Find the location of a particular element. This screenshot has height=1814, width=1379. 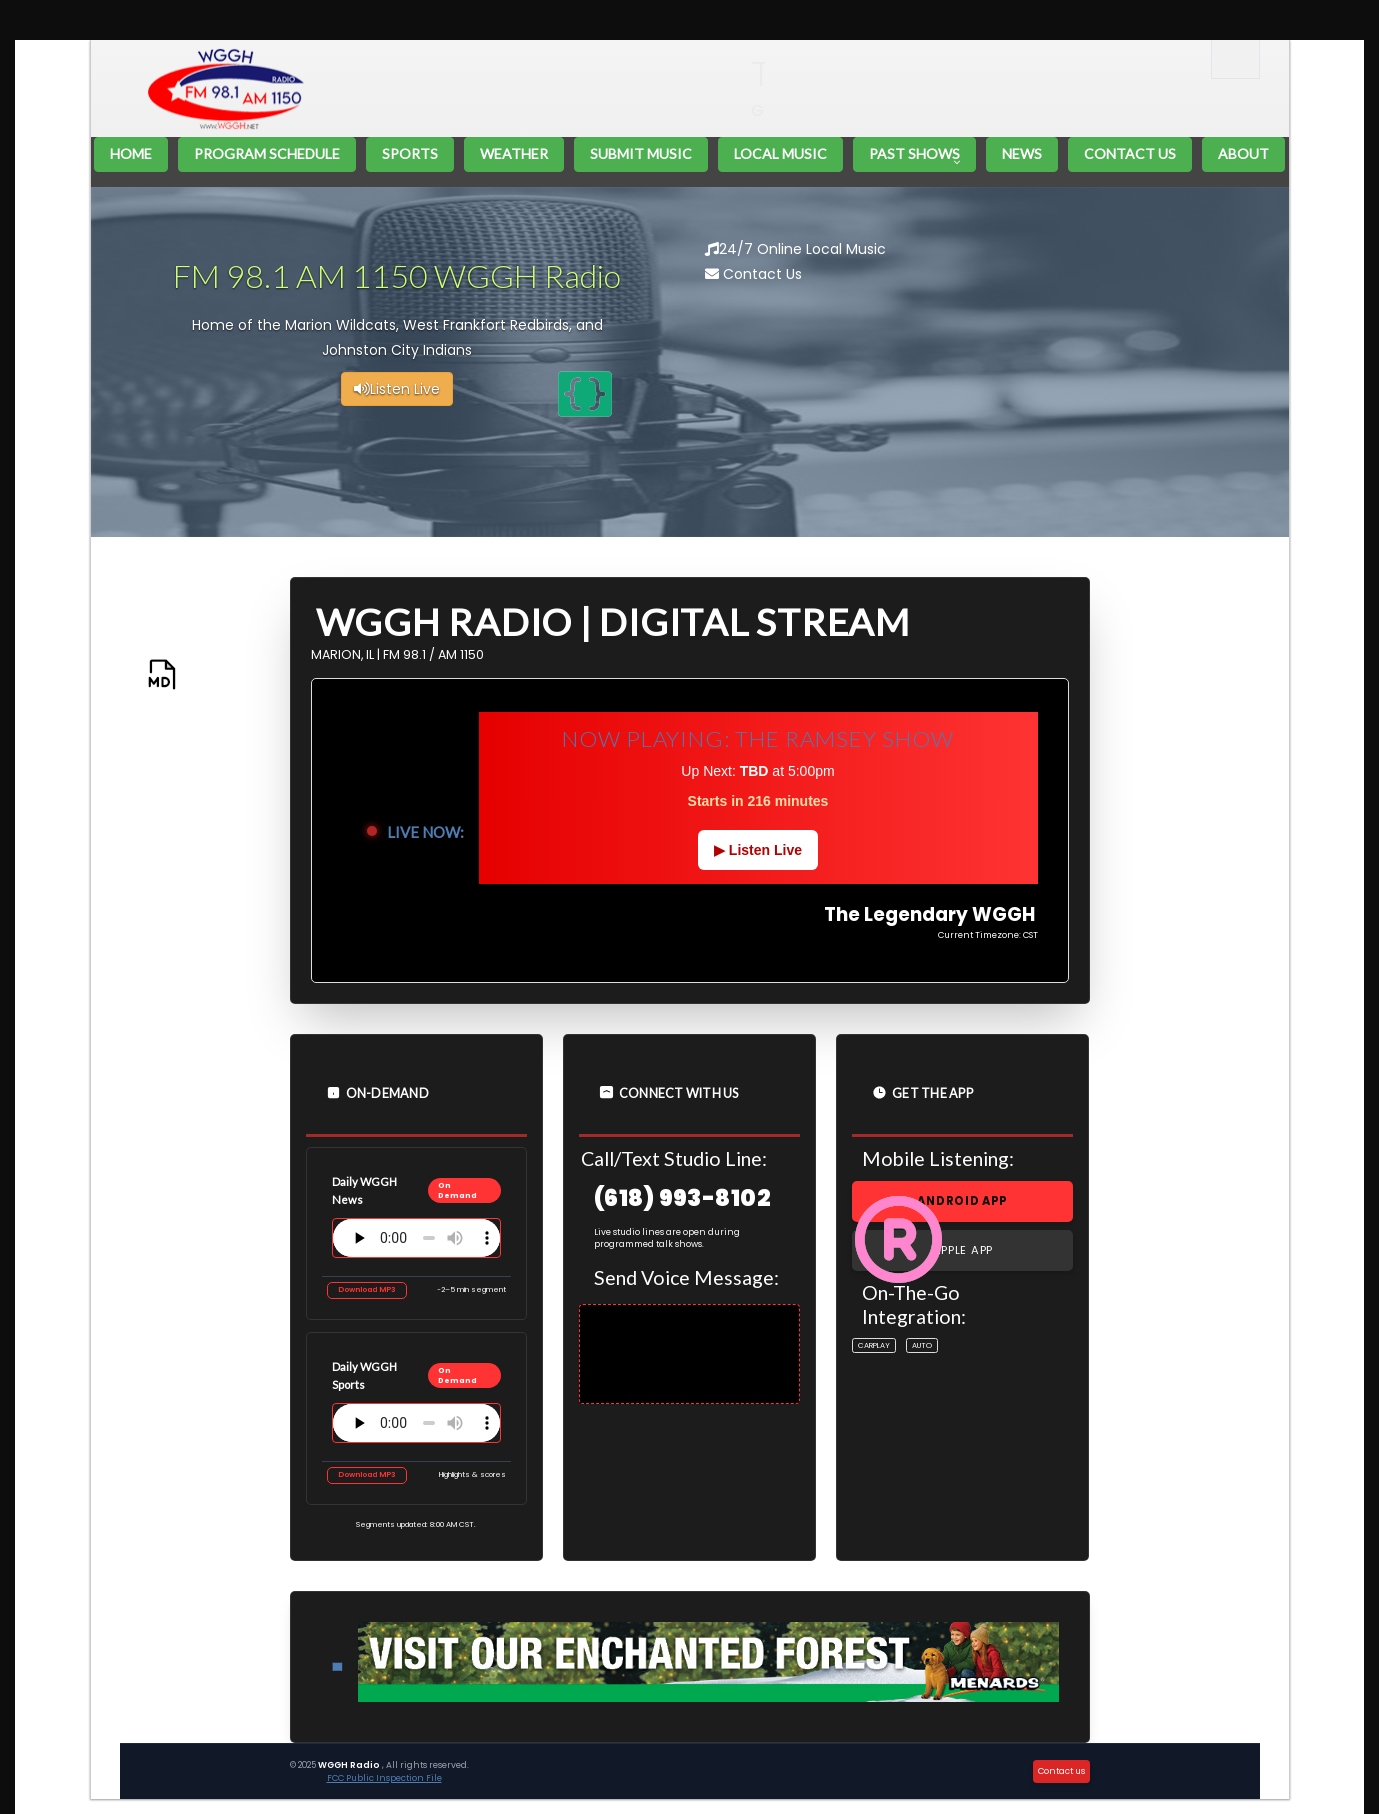

markdown file type indicator is located at coordinates (162, 674).